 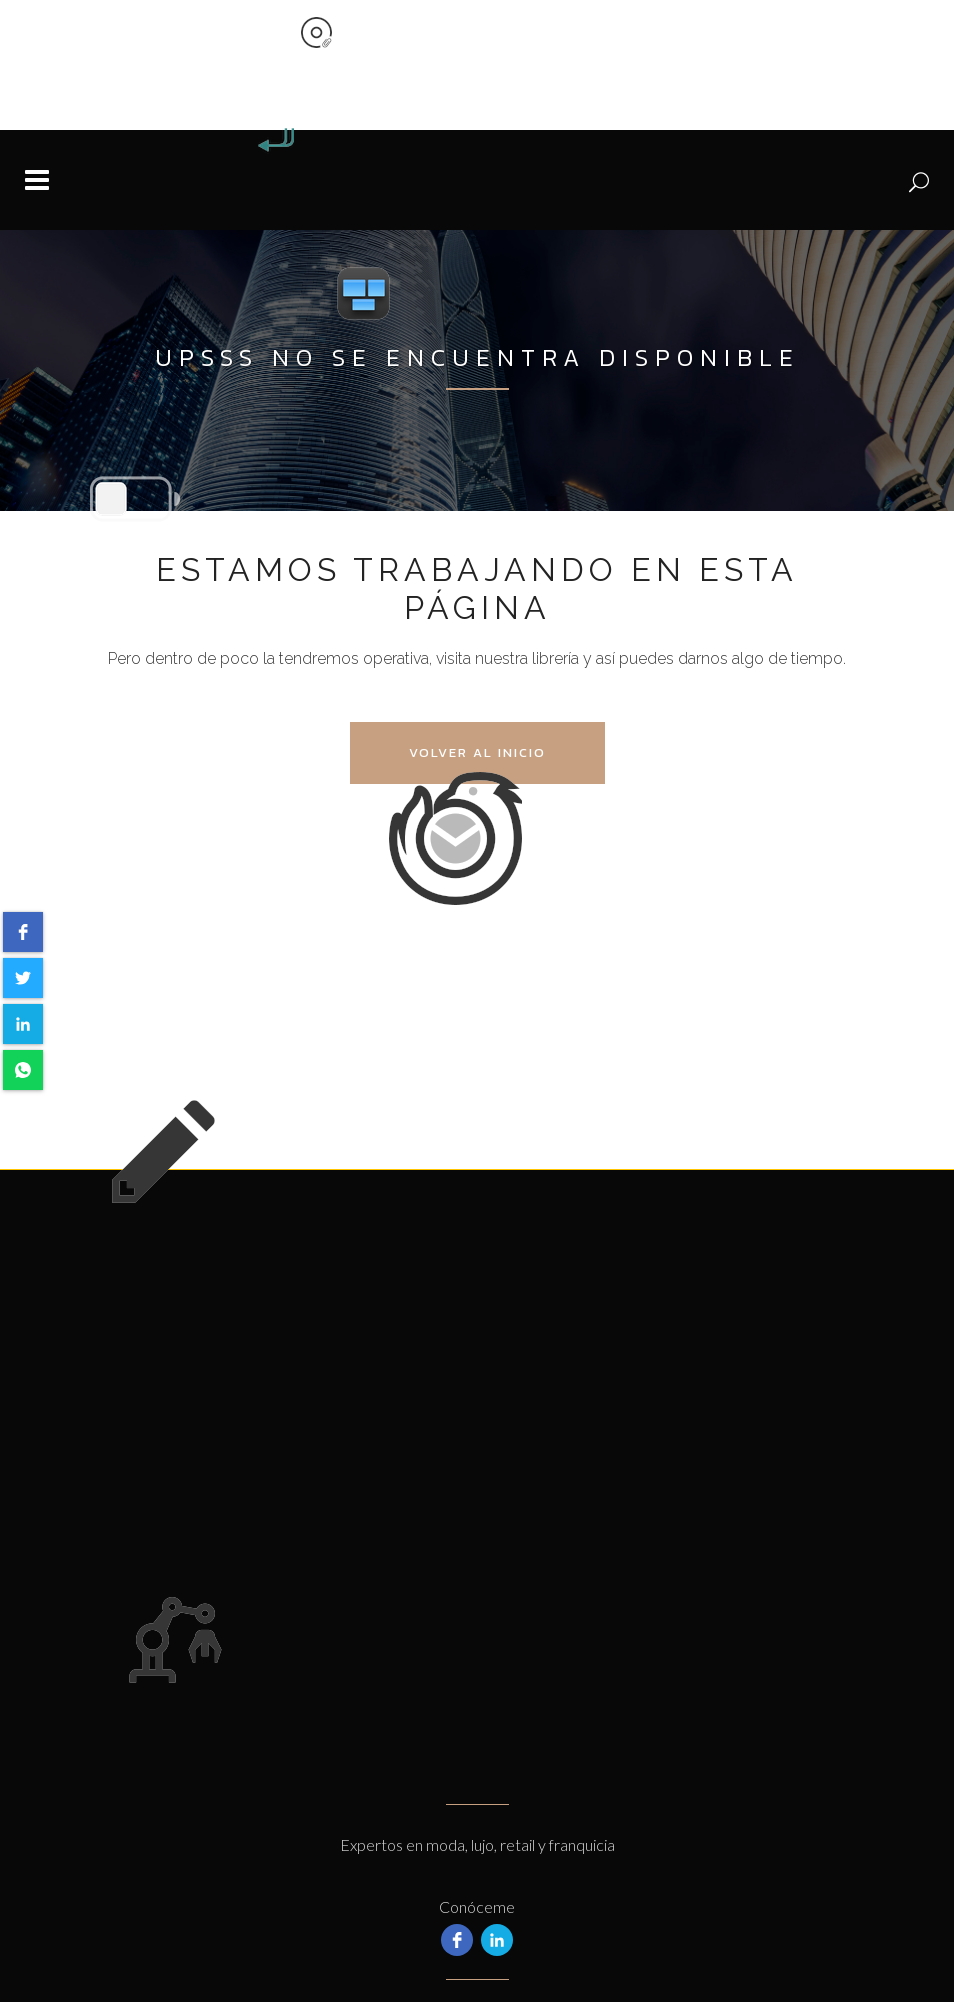 I want to click on indicates battery level at 40%, so click(x=135, y=499).